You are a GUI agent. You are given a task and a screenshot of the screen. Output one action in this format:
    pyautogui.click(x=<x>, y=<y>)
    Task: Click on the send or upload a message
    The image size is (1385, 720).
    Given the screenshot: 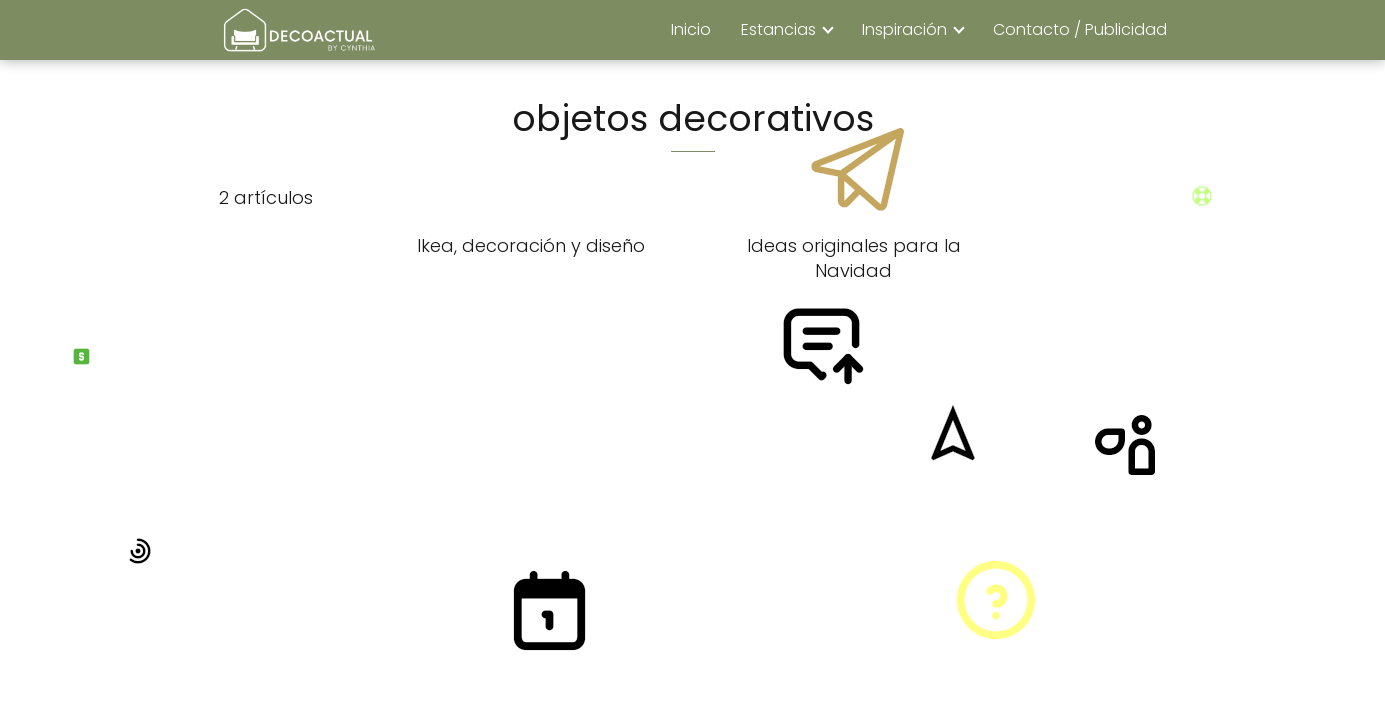 What is the action you would take?
    pyautogui.click(x=821, y=342)
    